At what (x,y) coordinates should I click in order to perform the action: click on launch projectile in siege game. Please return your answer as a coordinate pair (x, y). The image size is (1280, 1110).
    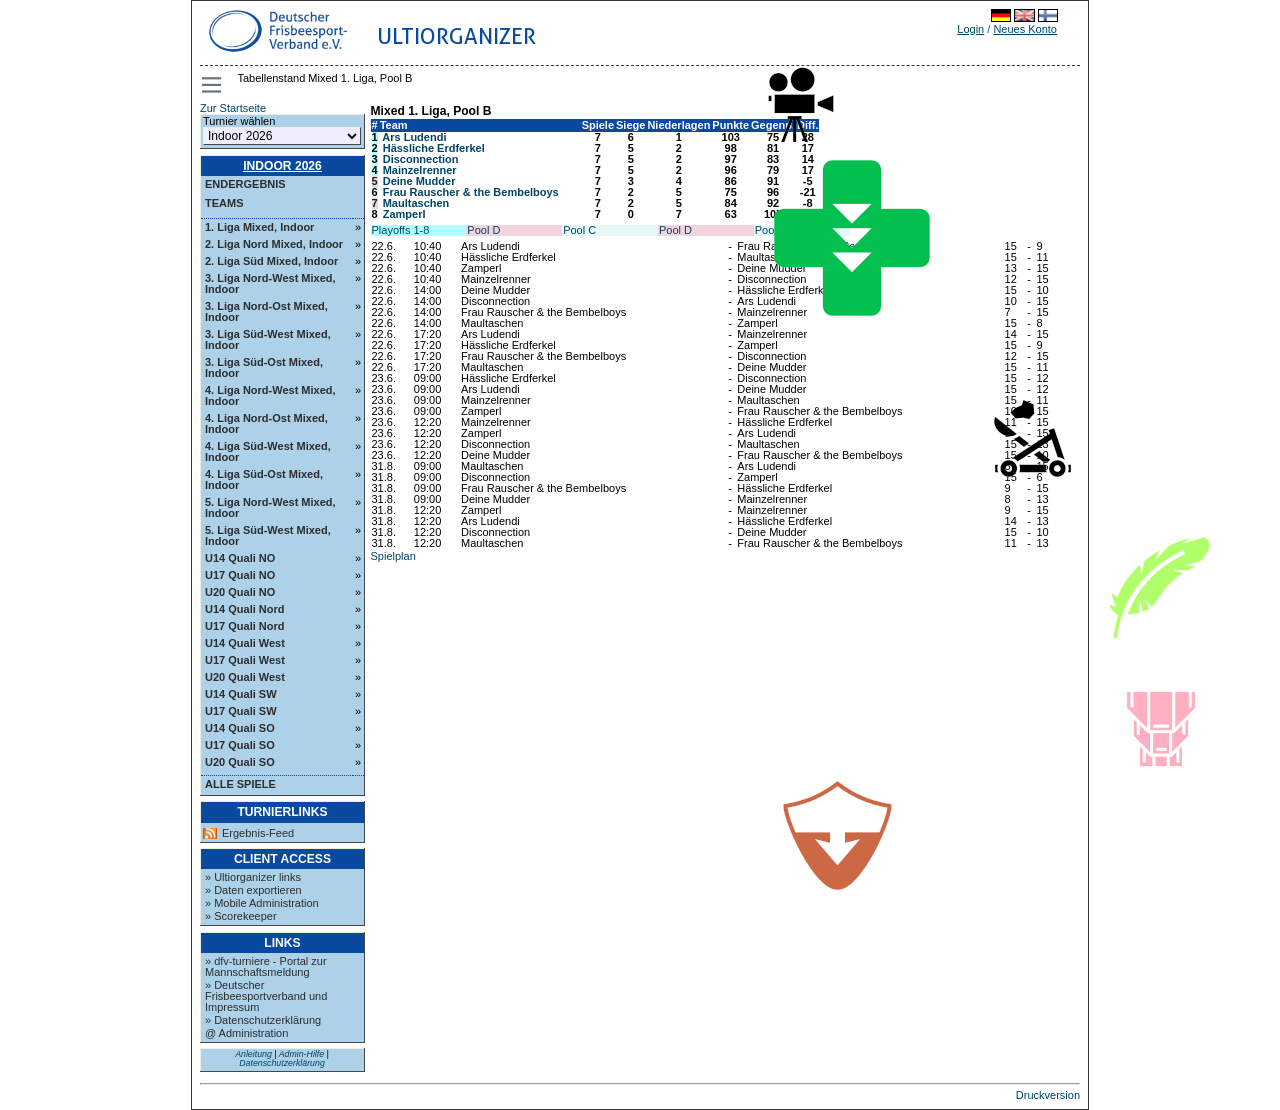
    Looking at the image, I should click on (1033, 437).